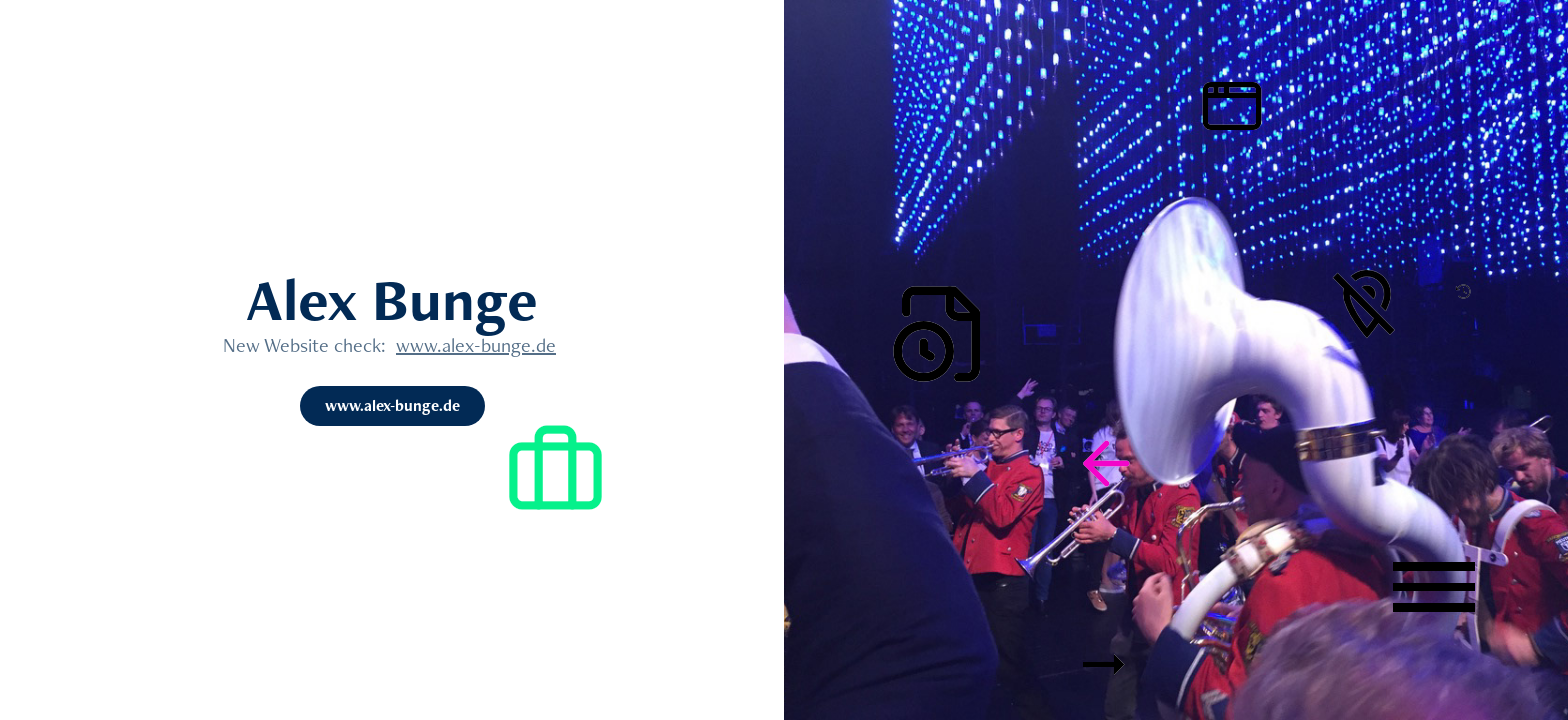  Describe the element at coordinates (1367, 304) in the screenshot. I see `location services disabled` at that location.